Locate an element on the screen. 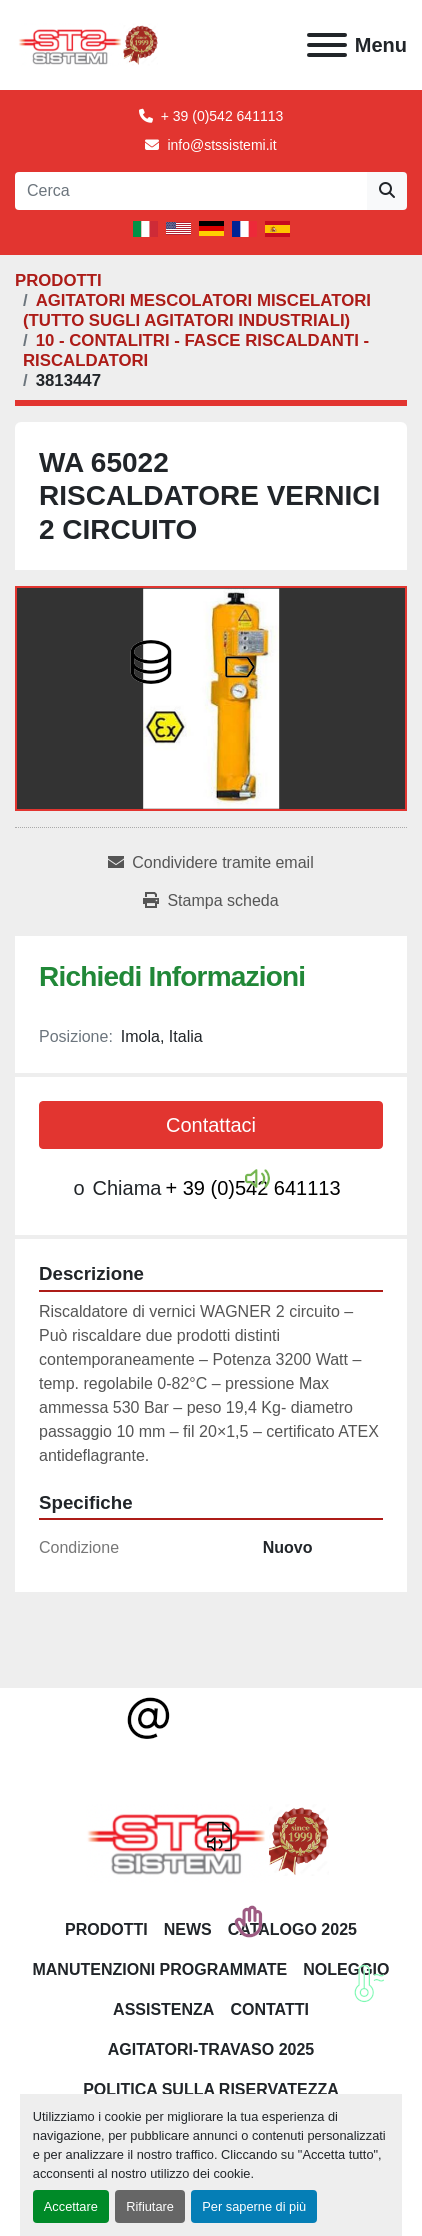  access database or data storage is located at coordinates (151, 662).